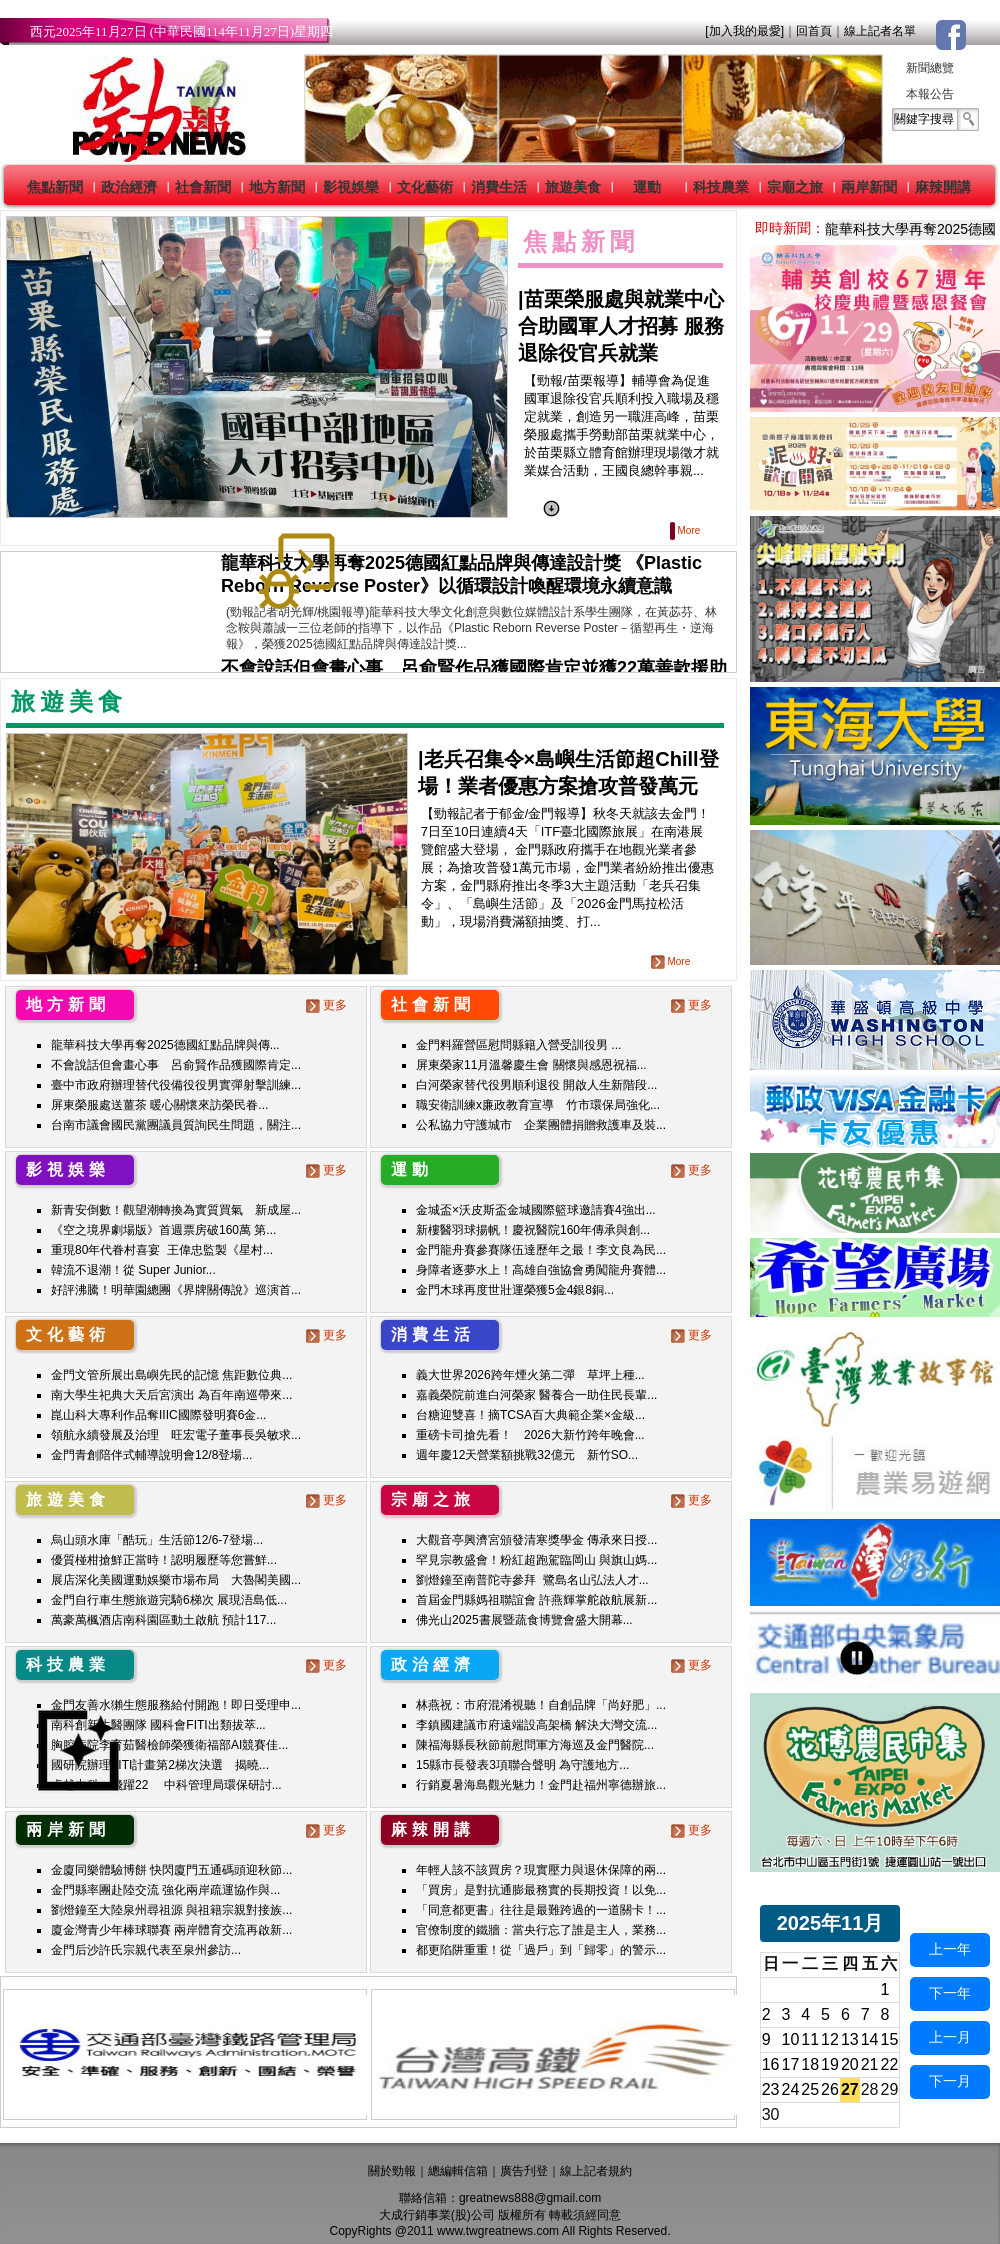 The width and height of the screenshot is (1000, 2244). I want to click on download file or content, so click(551, 508).